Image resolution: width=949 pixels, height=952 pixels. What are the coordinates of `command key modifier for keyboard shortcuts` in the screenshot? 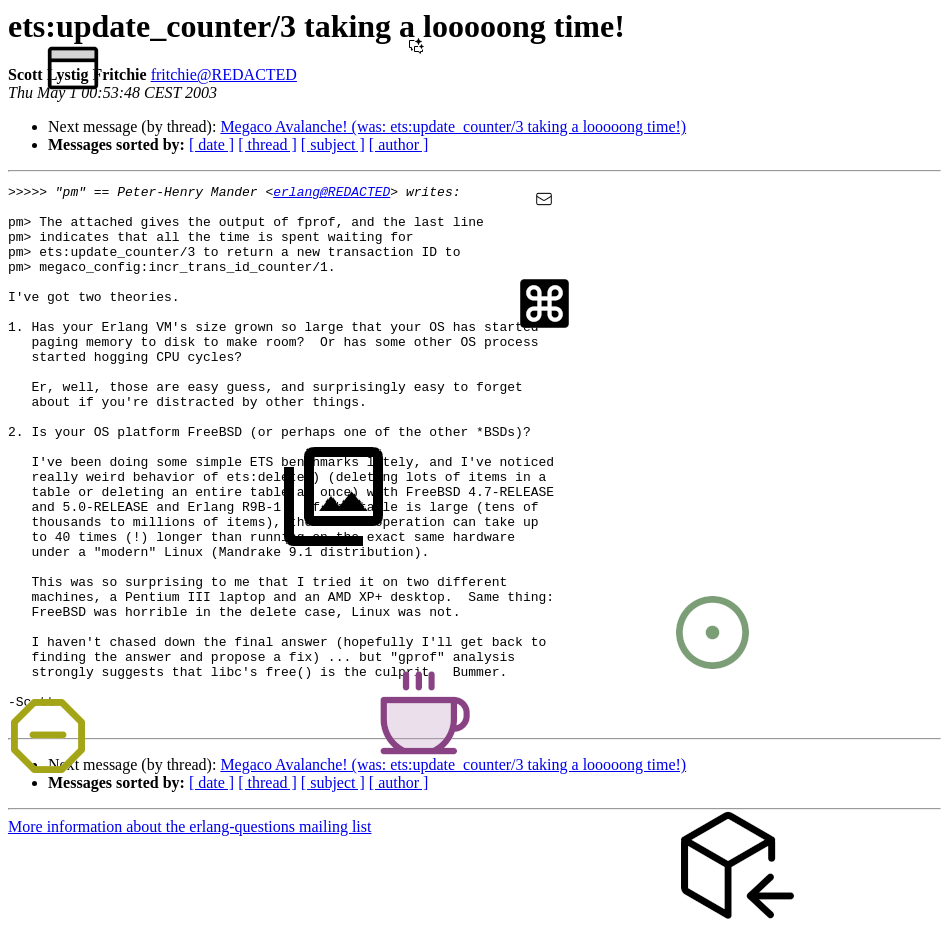 It's located at (544, 303).